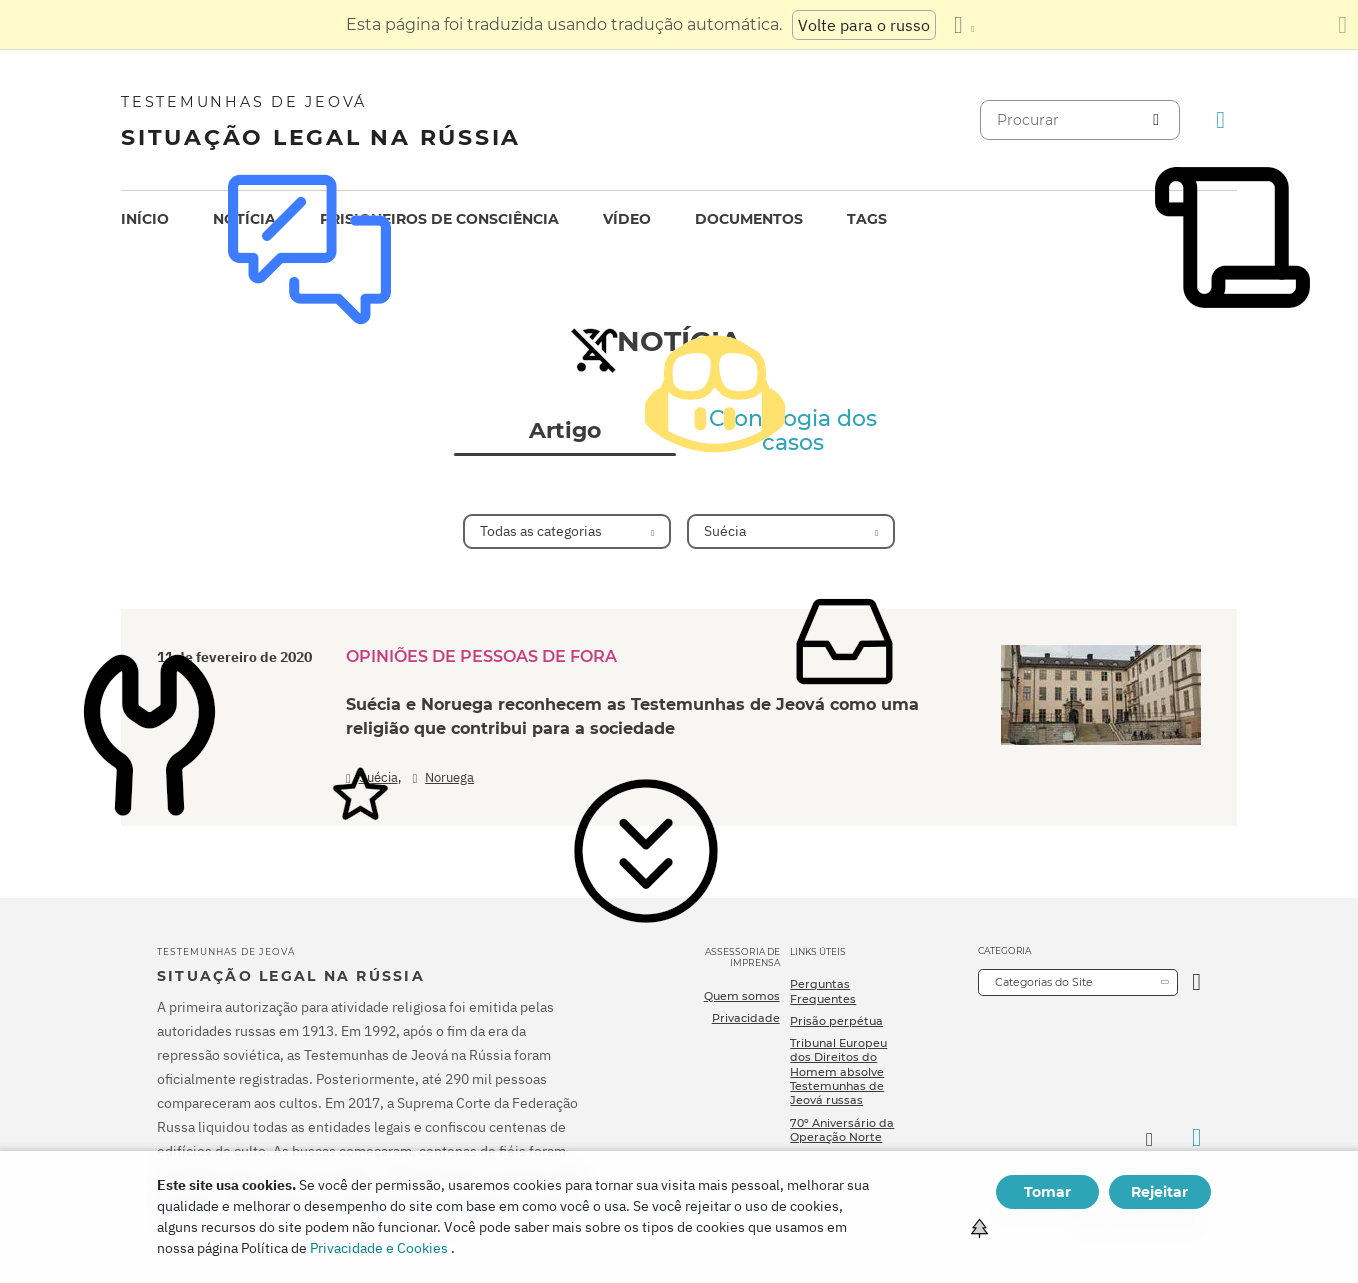 This screenshot has width=1358, height=1283. Describe the element at coordinates (149, 733) in the screenshot. I see `access settings or configuration options` at that location.